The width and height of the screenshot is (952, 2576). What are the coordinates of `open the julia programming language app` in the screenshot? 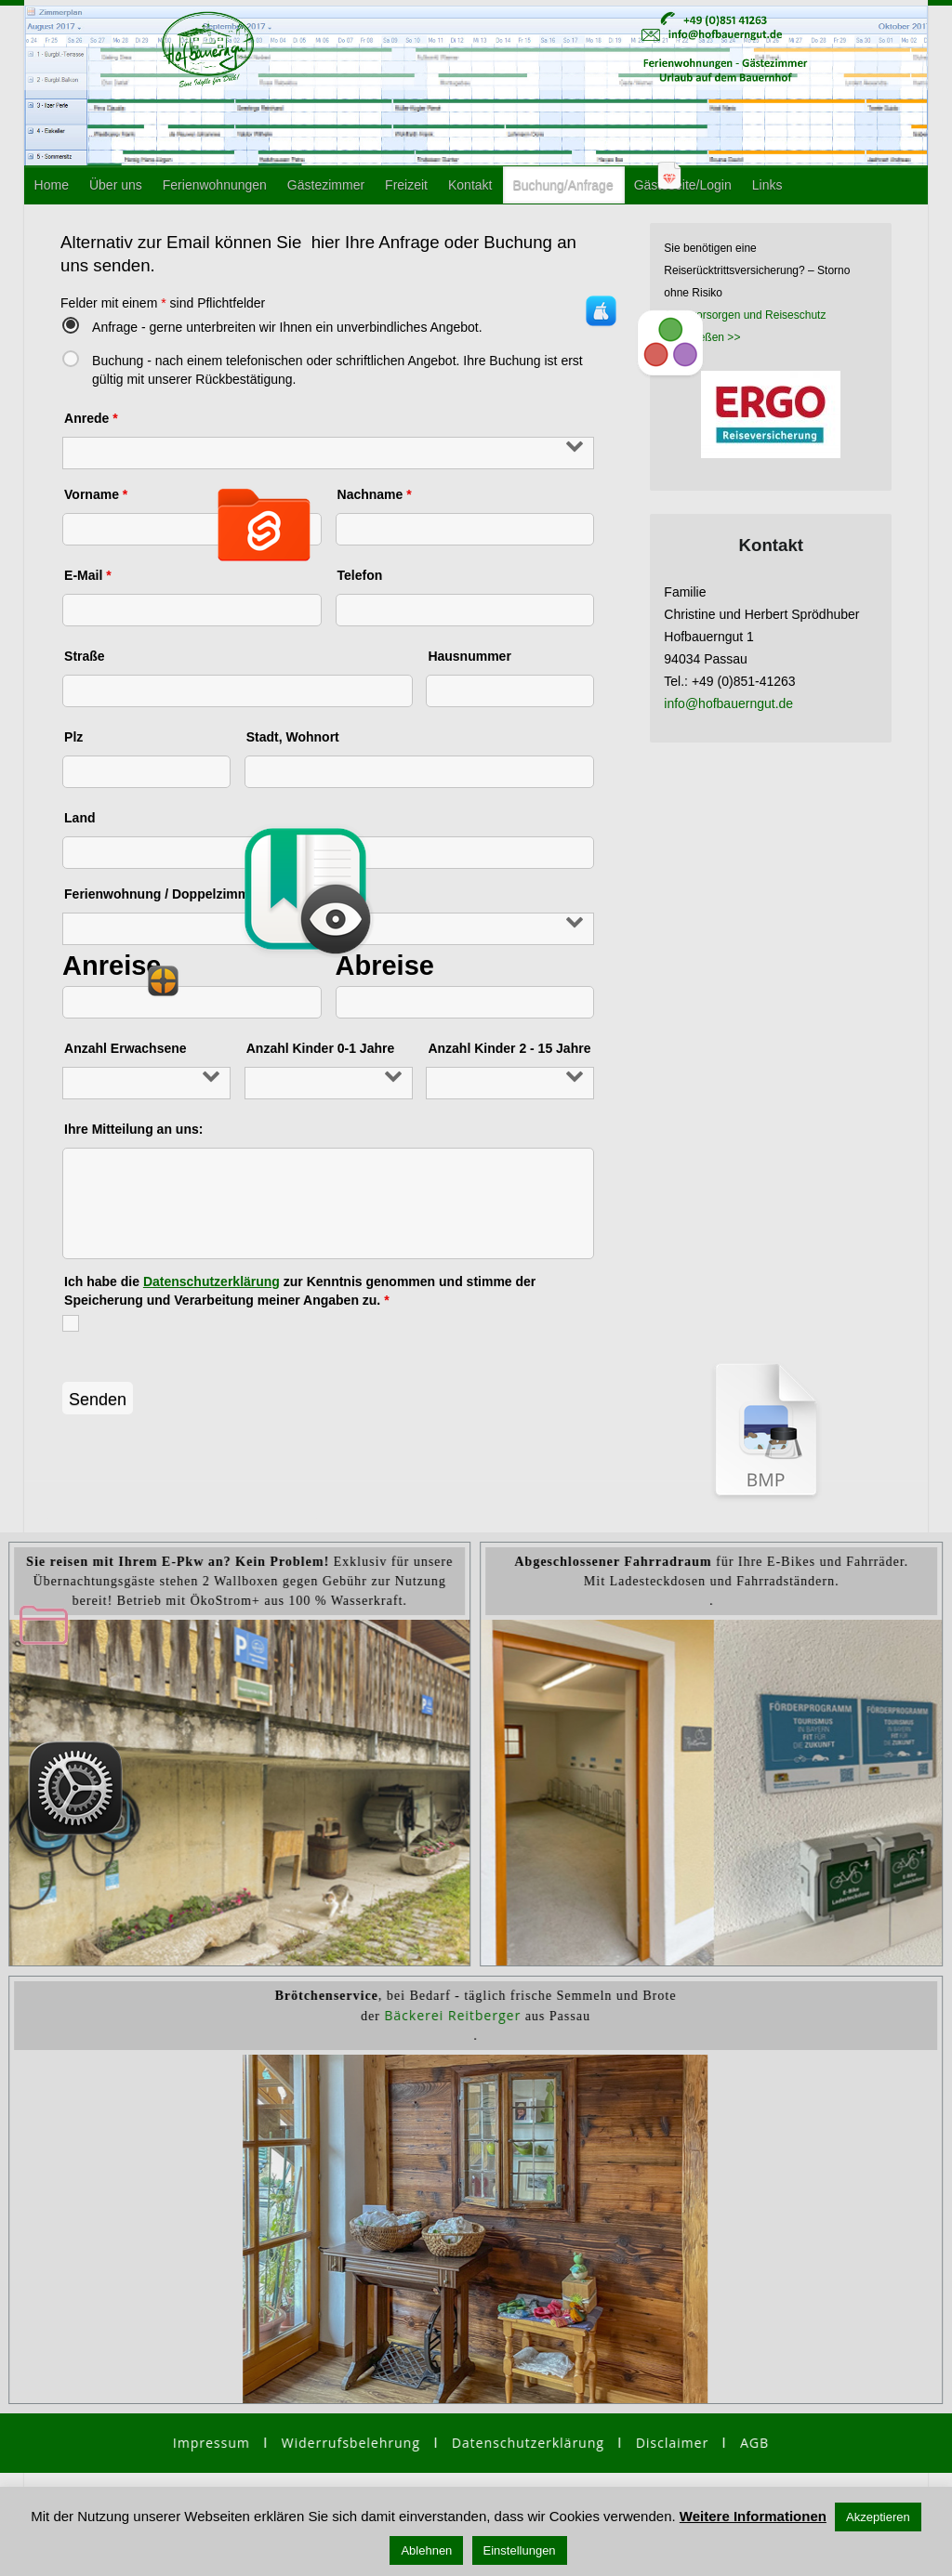 It's located at (670, 343).